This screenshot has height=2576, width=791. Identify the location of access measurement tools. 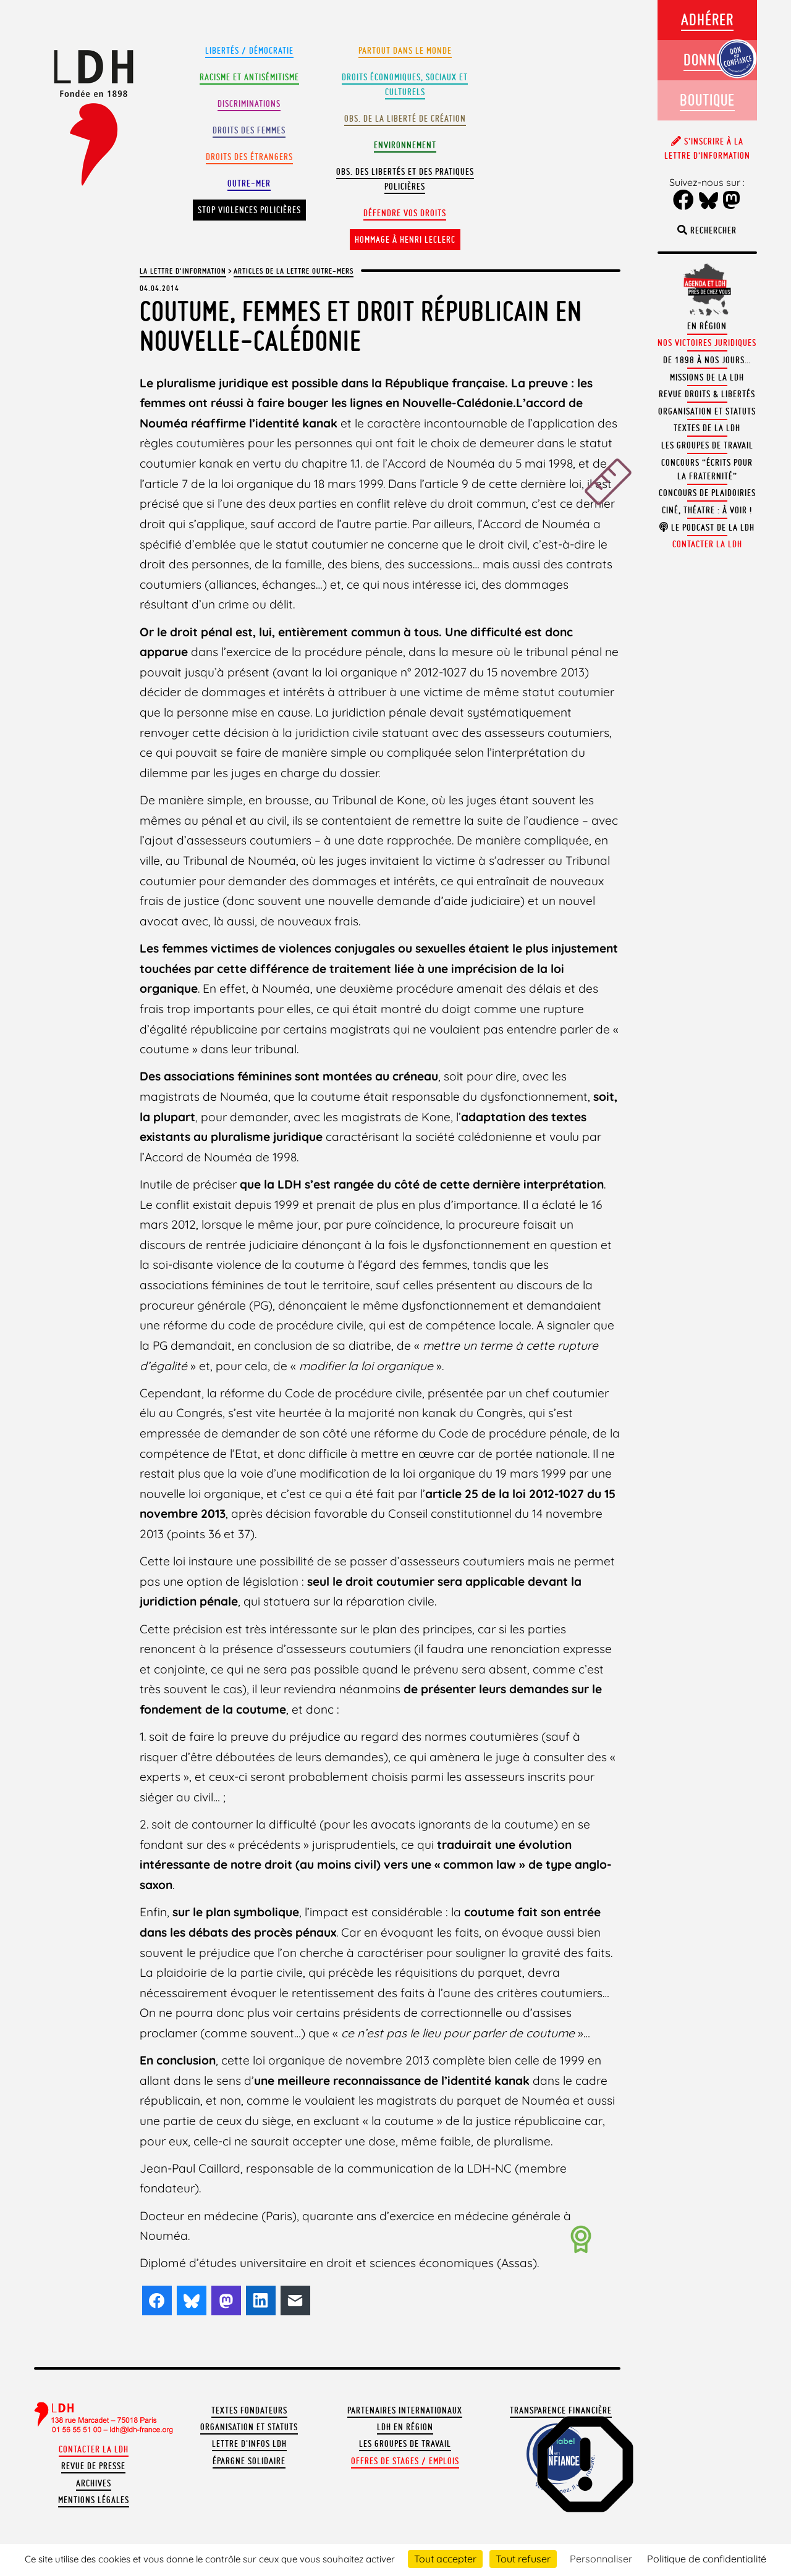
(608, 482).